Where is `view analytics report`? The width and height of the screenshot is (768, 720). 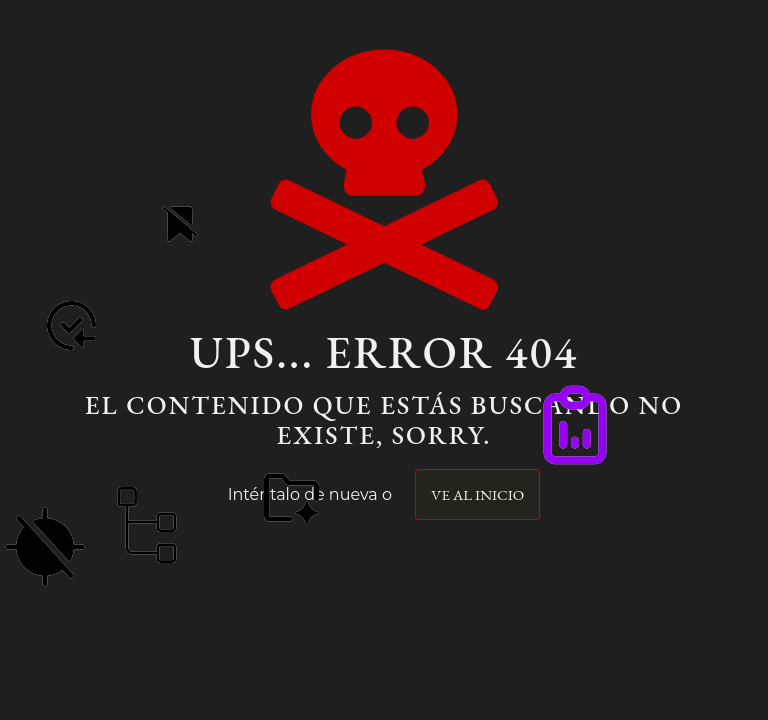
view analytics report is located at coordinates (575, 425).